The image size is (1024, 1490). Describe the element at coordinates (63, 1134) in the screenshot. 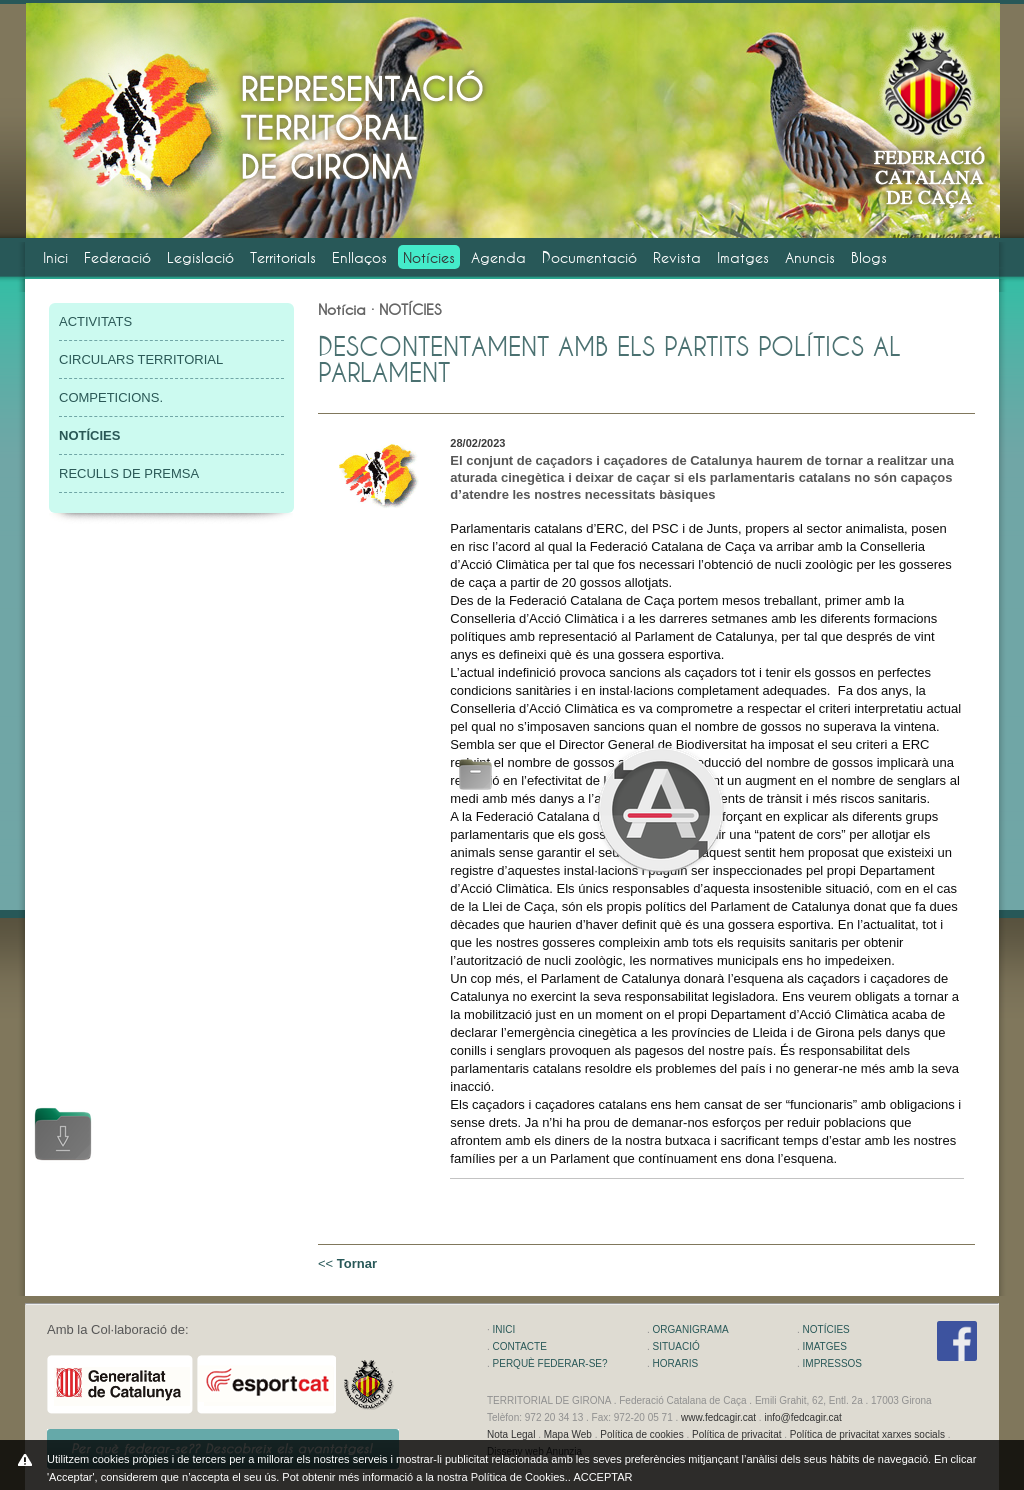

I see `open your downloads folder` at that location.